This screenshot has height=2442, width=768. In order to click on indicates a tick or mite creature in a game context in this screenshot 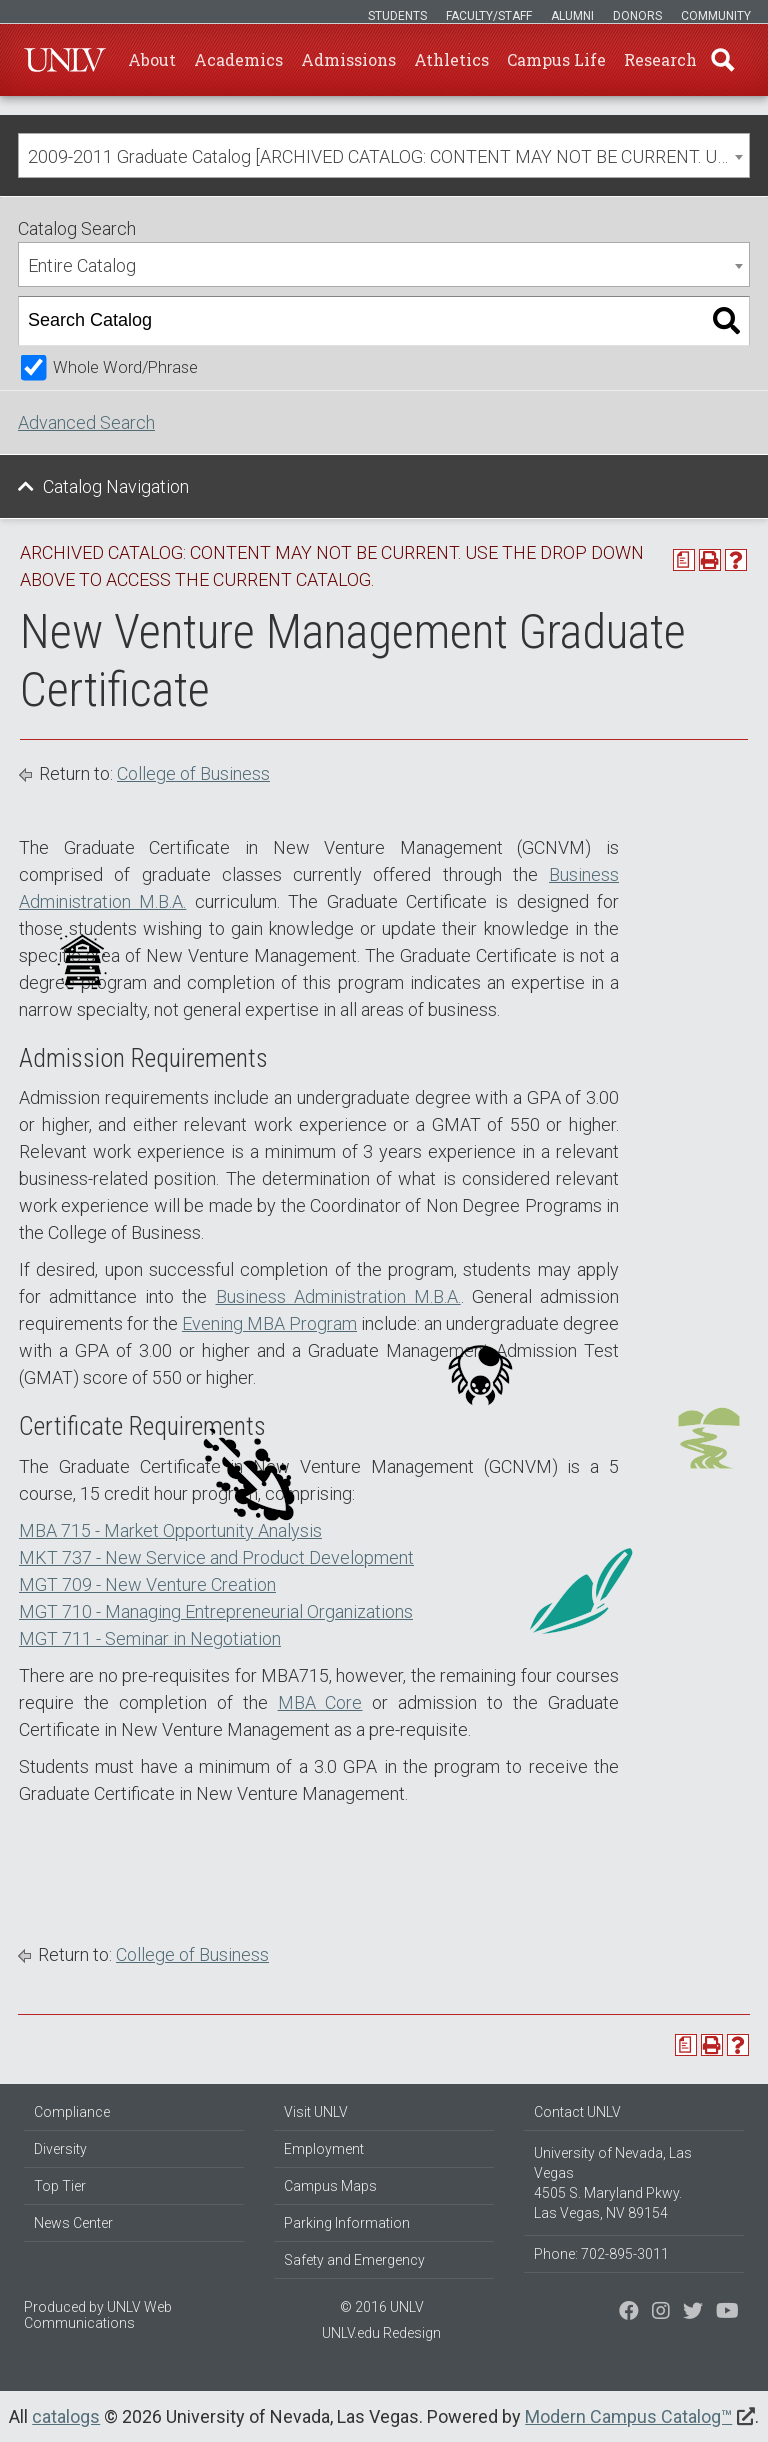, I will do `click(479, 1375)`.